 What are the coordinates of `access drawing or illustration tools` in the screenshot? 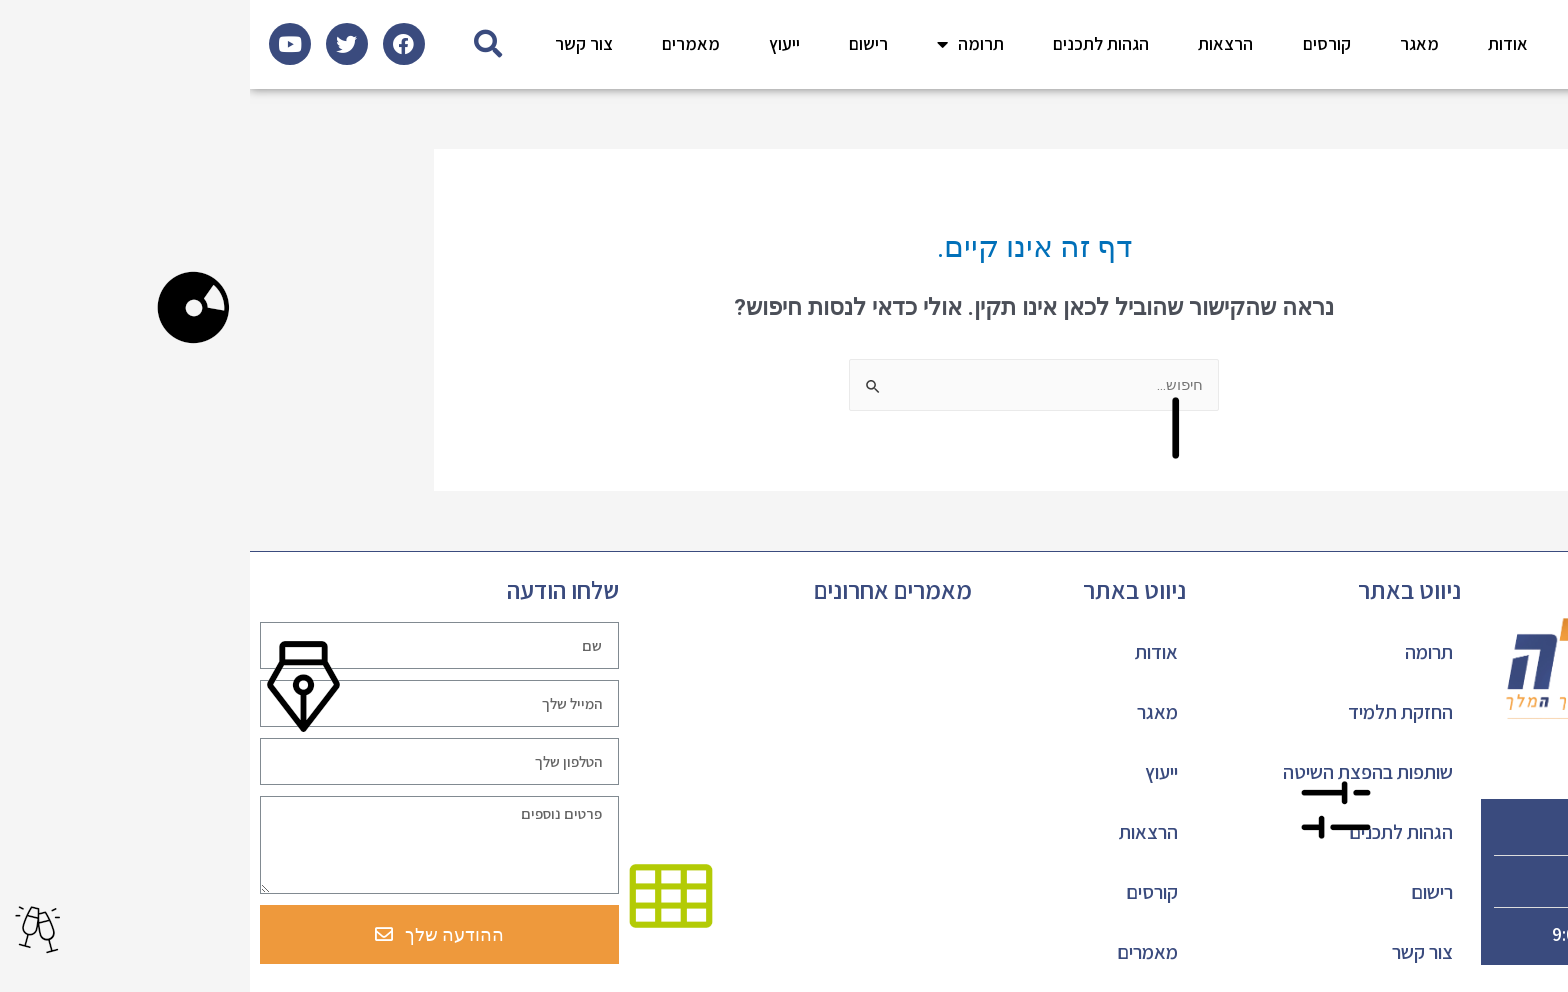 It's located at (303, 683).